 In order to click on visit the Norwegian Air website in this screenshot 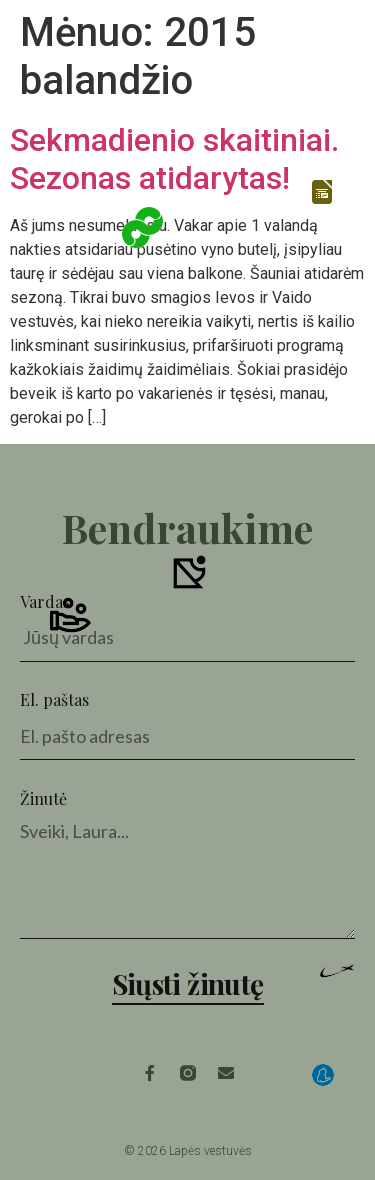, I will do `click(337, 971)`.